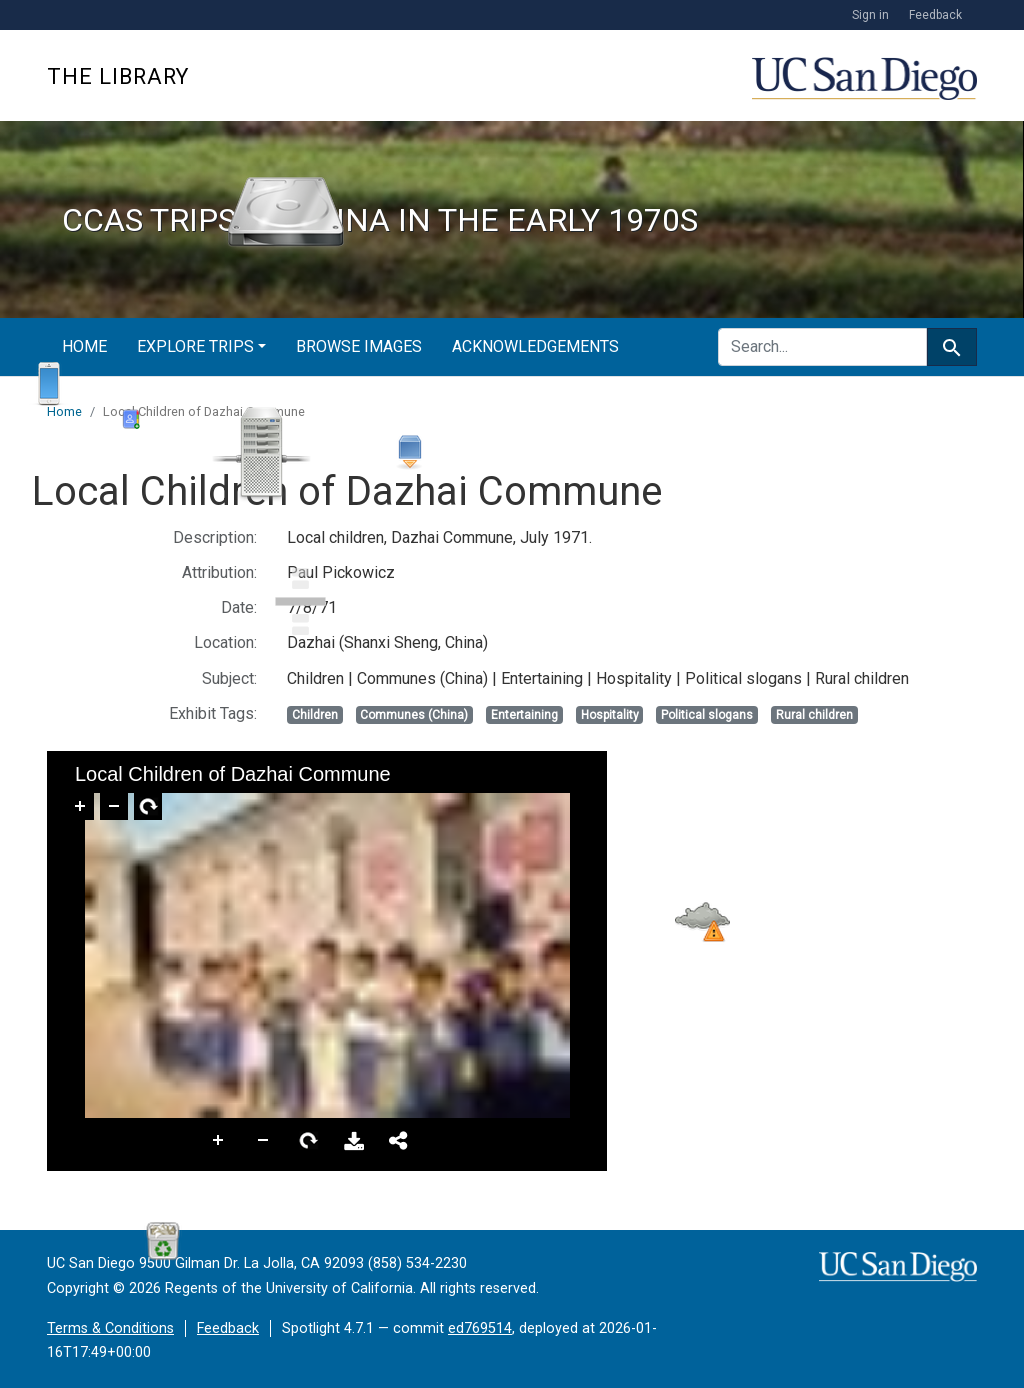 The height and width of the screenshot is (1388, 1024). Describe the element at coordinates (286, 215) in the screenshot. I see `access hard drive storage settings` at that location.